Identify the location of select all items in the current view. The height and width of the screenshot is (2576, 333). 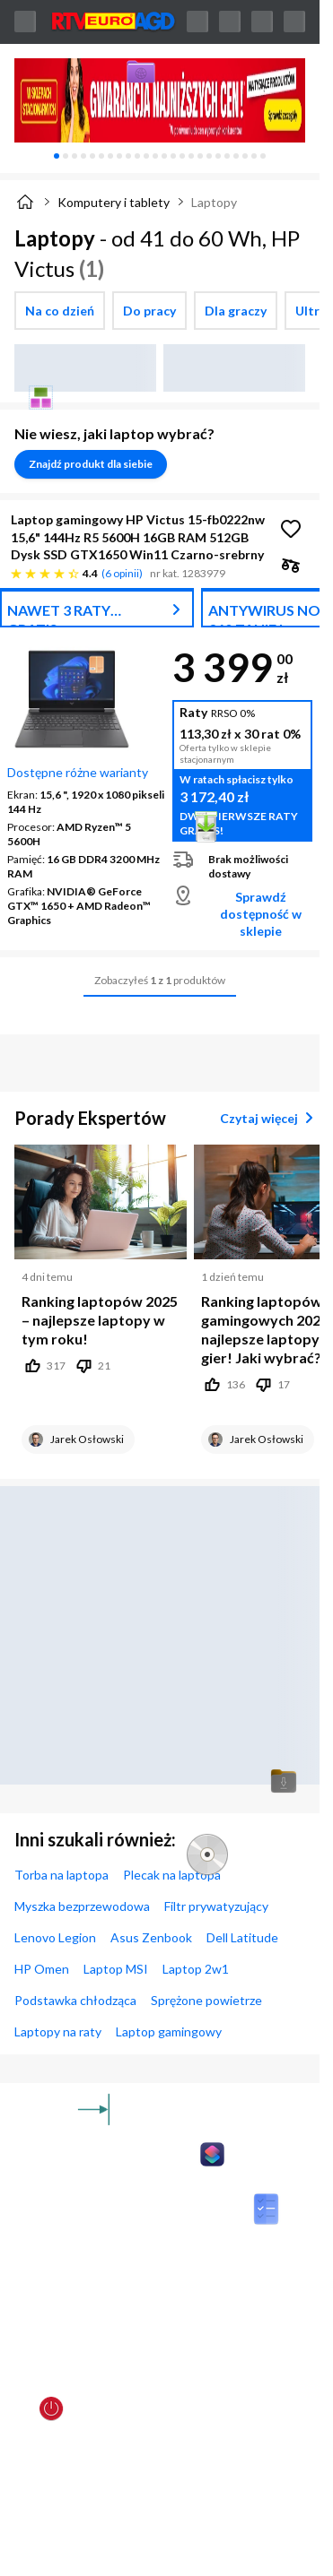
(40, 397).